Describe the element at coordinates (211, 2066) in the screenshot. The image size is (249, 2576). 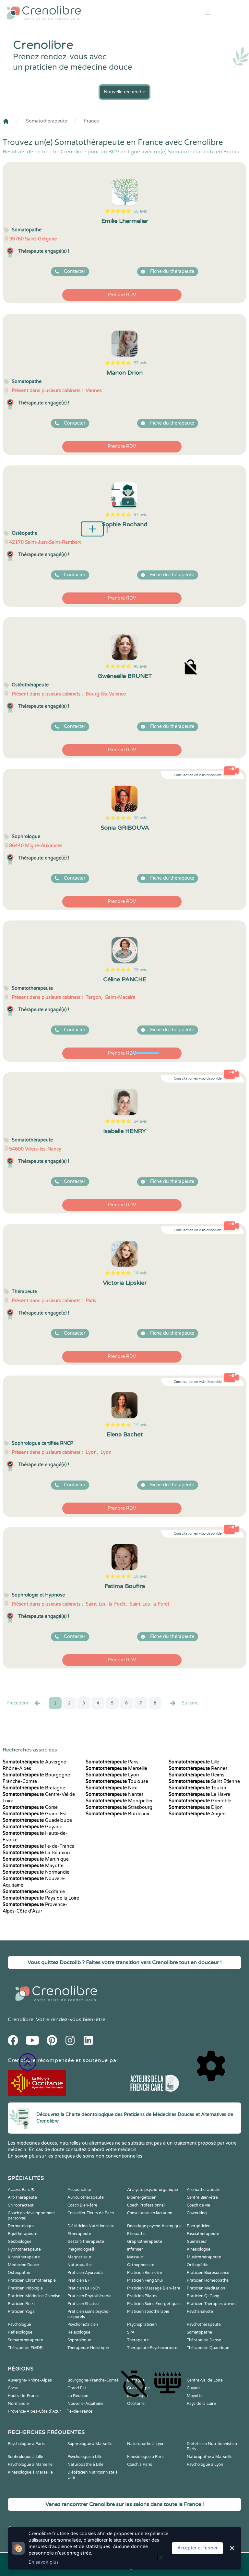
I see `access settings or preferences` at that location.